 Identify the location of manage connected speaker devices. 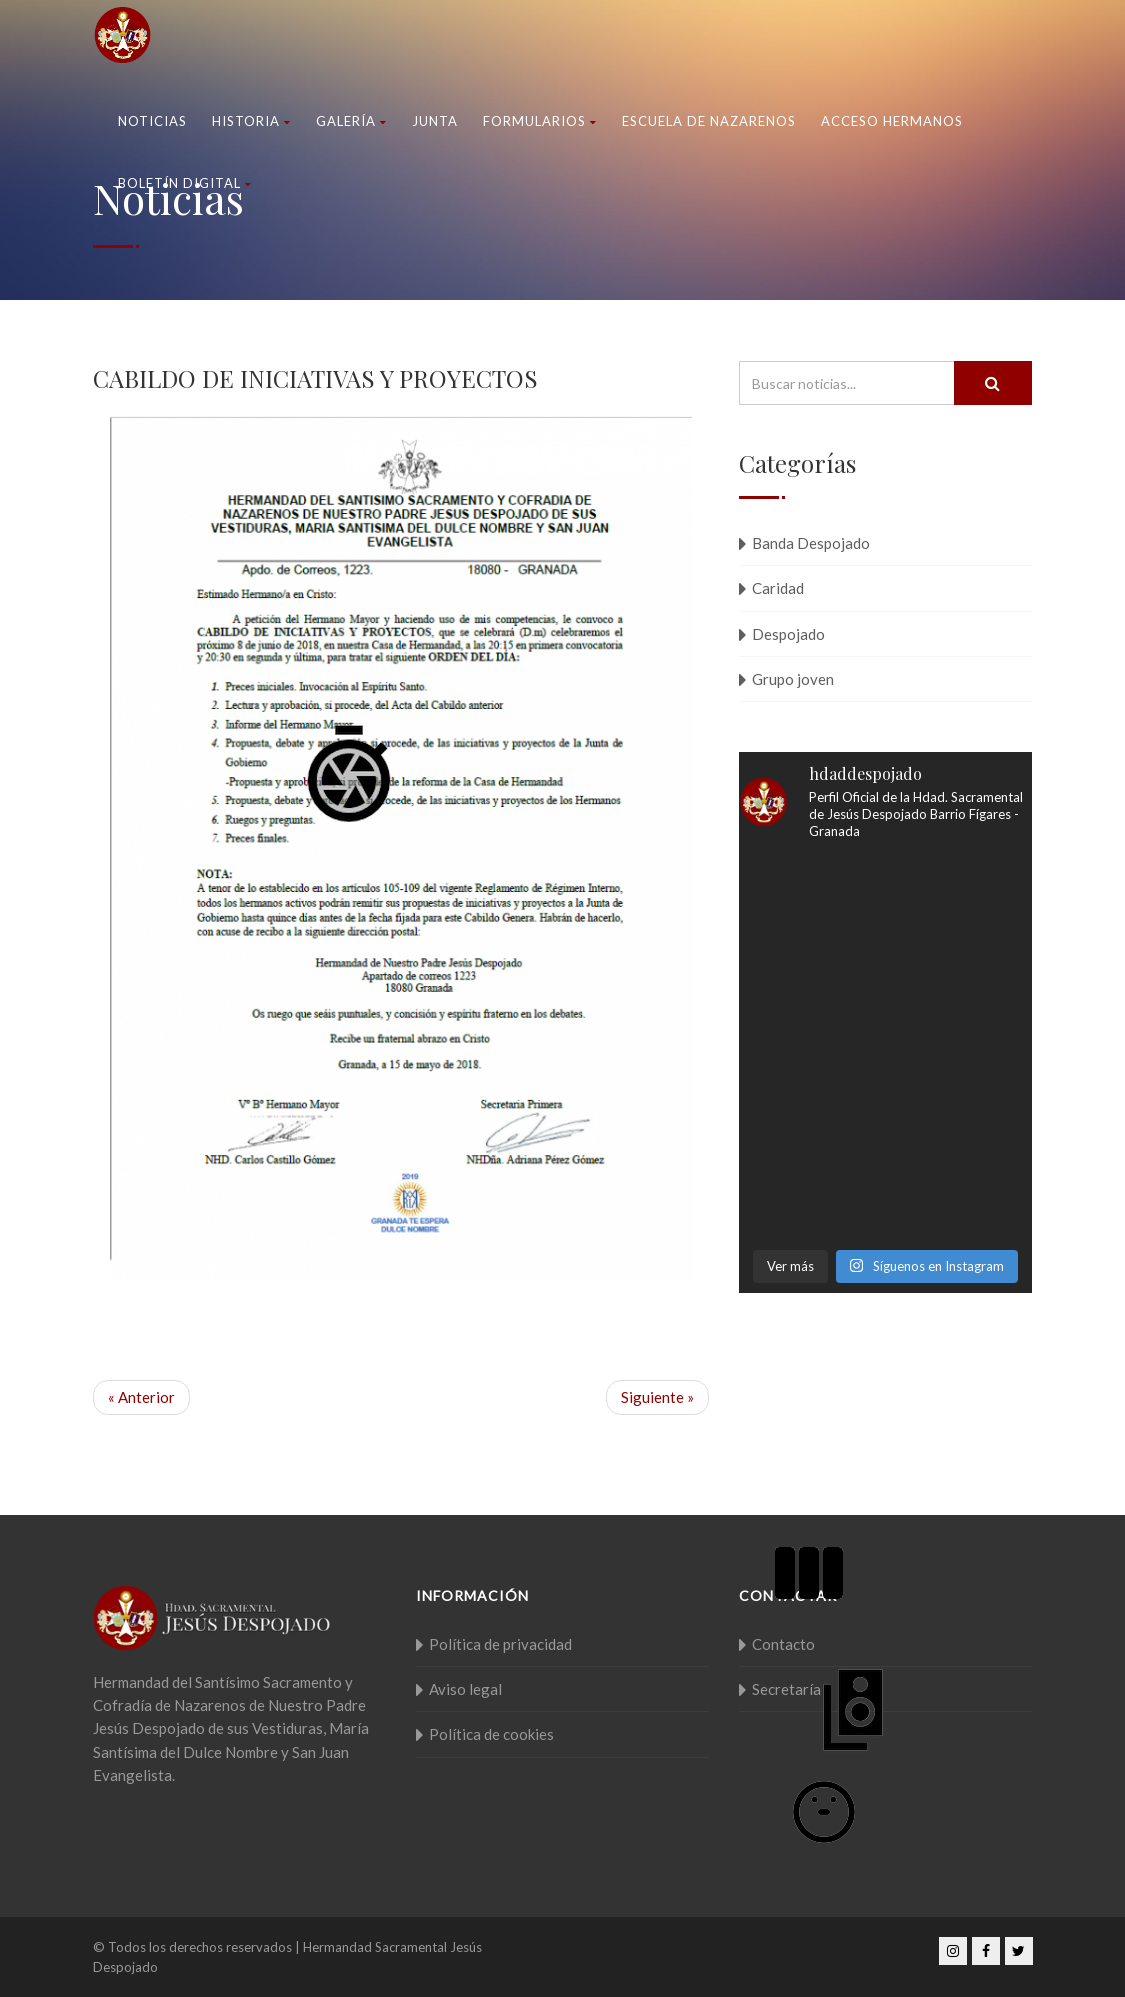
(853, 1710).